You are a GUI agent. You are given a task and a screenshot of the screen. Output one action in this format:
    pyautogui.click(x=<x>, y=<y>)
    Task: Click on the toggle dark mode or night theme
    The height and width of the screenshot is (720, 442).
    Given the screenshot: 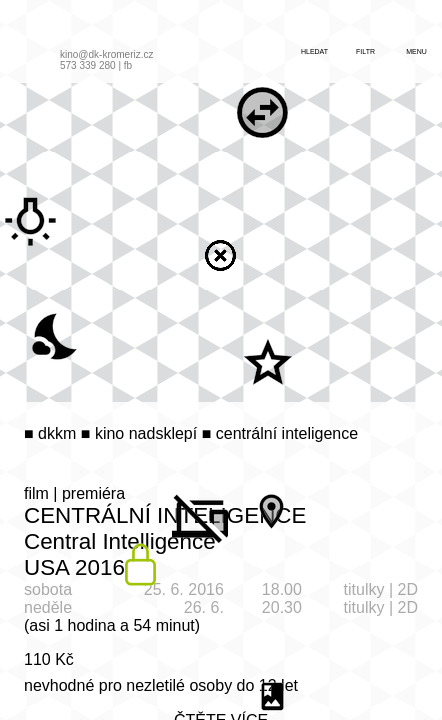 What is the action you would take?
    pyautogui.click(x=57, y=336)
    